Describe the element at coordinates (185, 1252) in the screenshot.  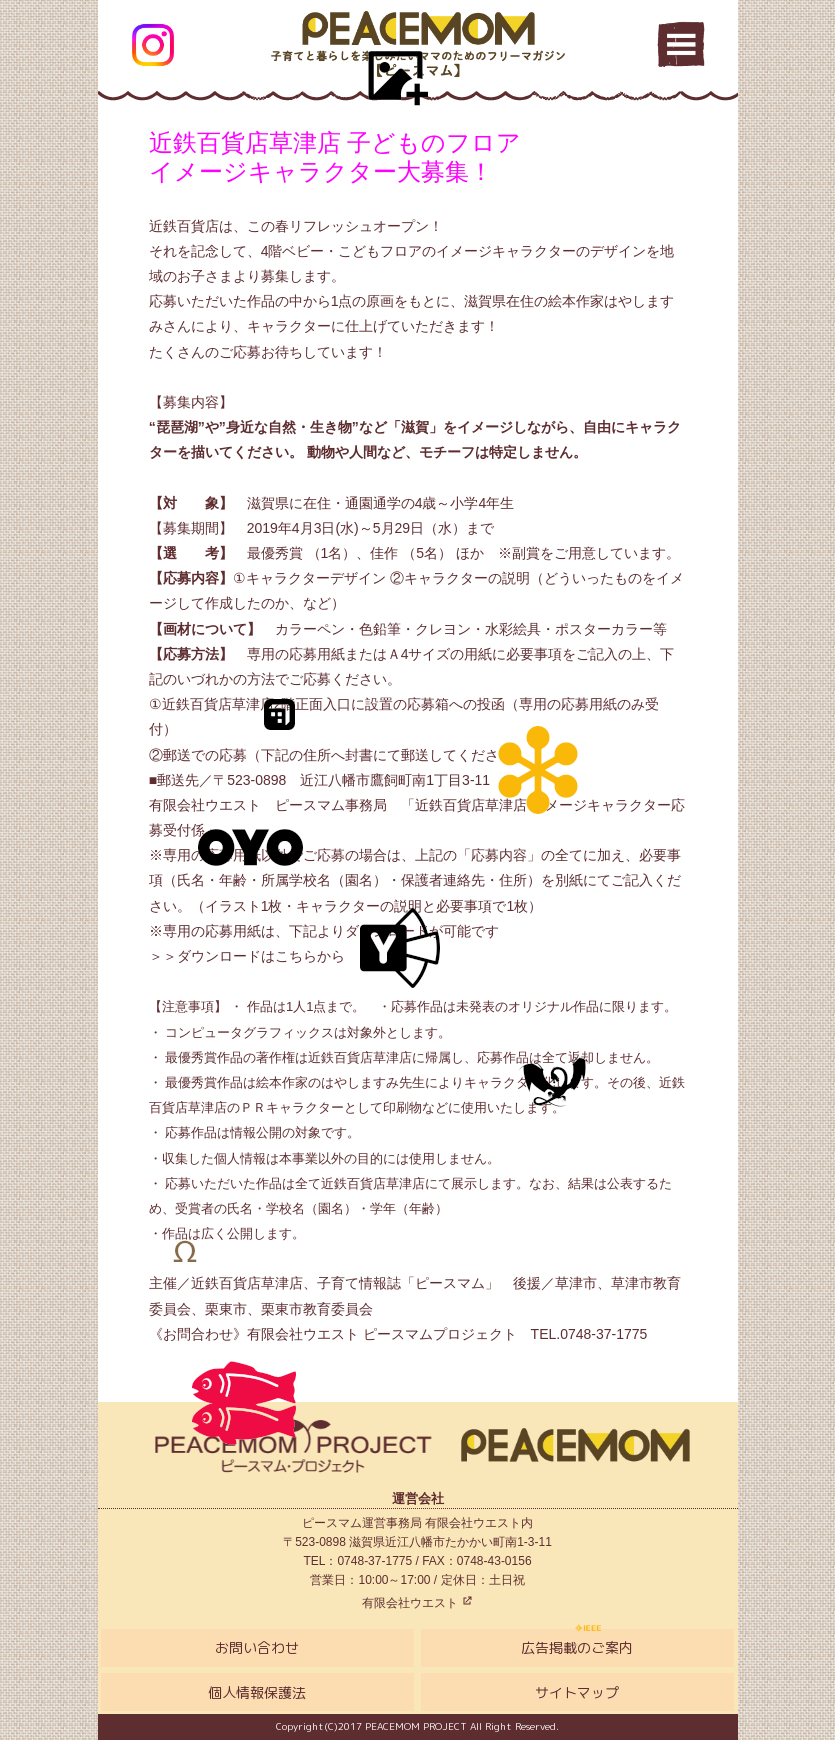
I see `insert omega symbol in text editor` at that location.